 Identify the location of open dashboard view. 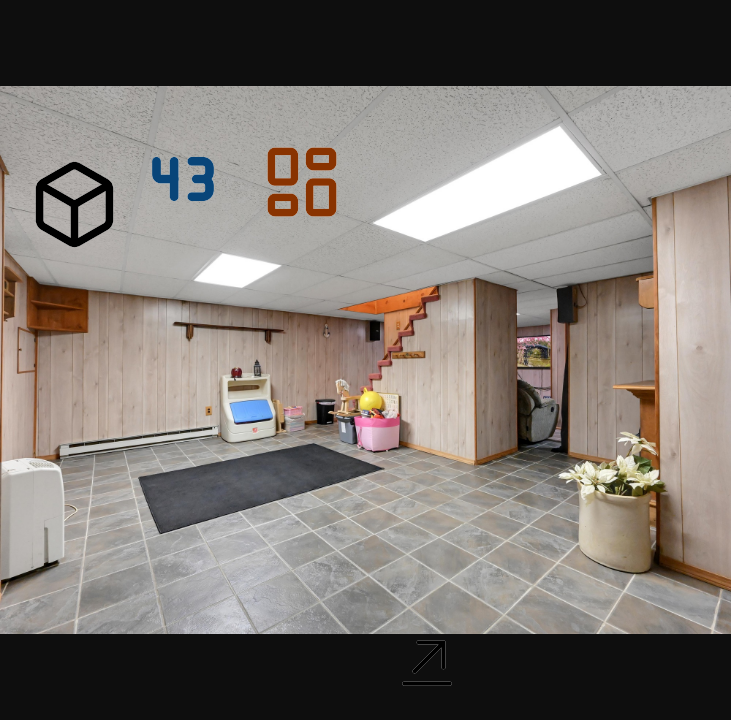
(302, 182).